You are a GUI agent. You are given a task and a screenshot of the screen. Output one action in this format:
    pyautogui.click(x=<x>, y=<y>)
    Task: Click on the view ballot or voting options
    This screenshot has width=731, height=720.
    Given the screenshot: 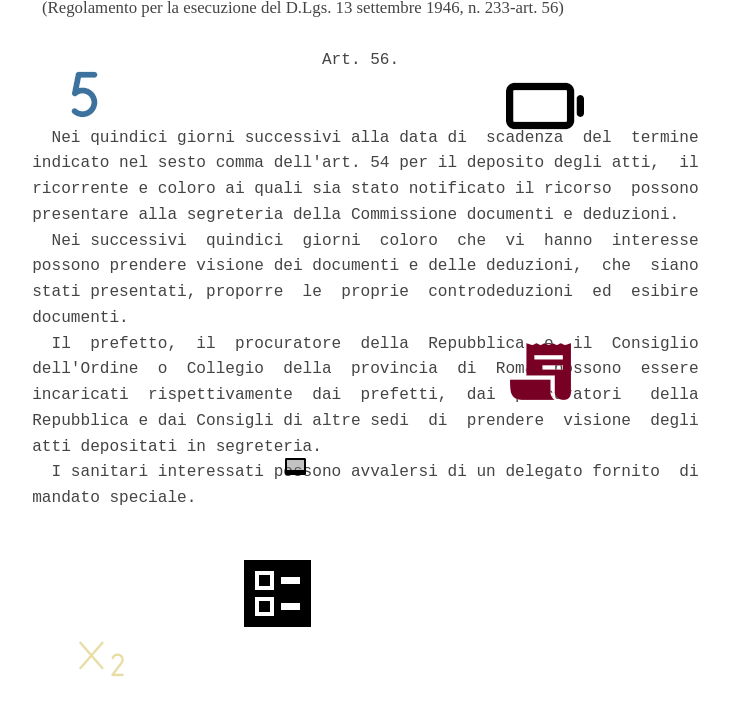 What is the action you would take?
    pyautogui.click(x=277, y=593)
    